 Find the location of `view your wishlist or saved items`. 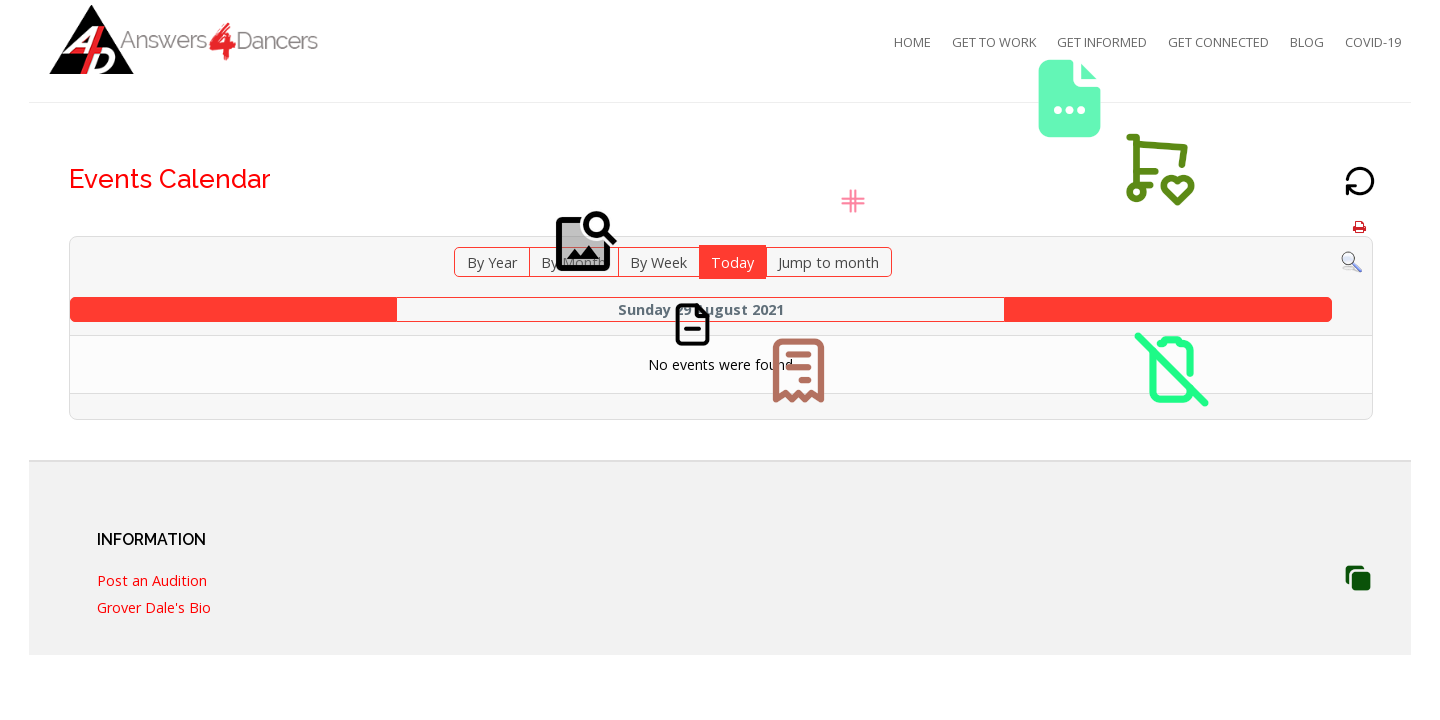

view your wishlist or saved items is located at coordinates (1157, 168).